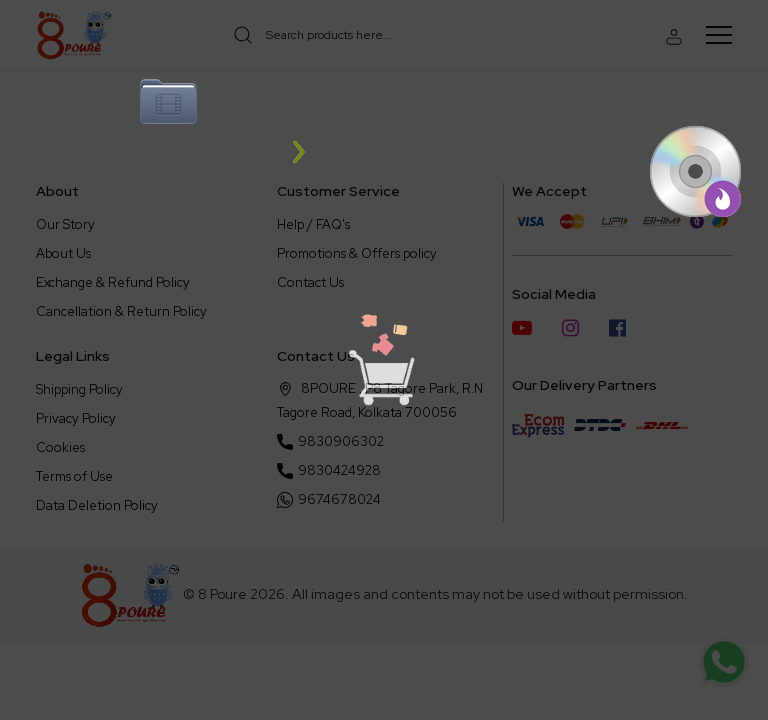 The image size is (768, 720). What do you see at coordinates (298, 152) in the screenshot?
I see `navigate to the next item or screen` at bounding box center [298, 152].